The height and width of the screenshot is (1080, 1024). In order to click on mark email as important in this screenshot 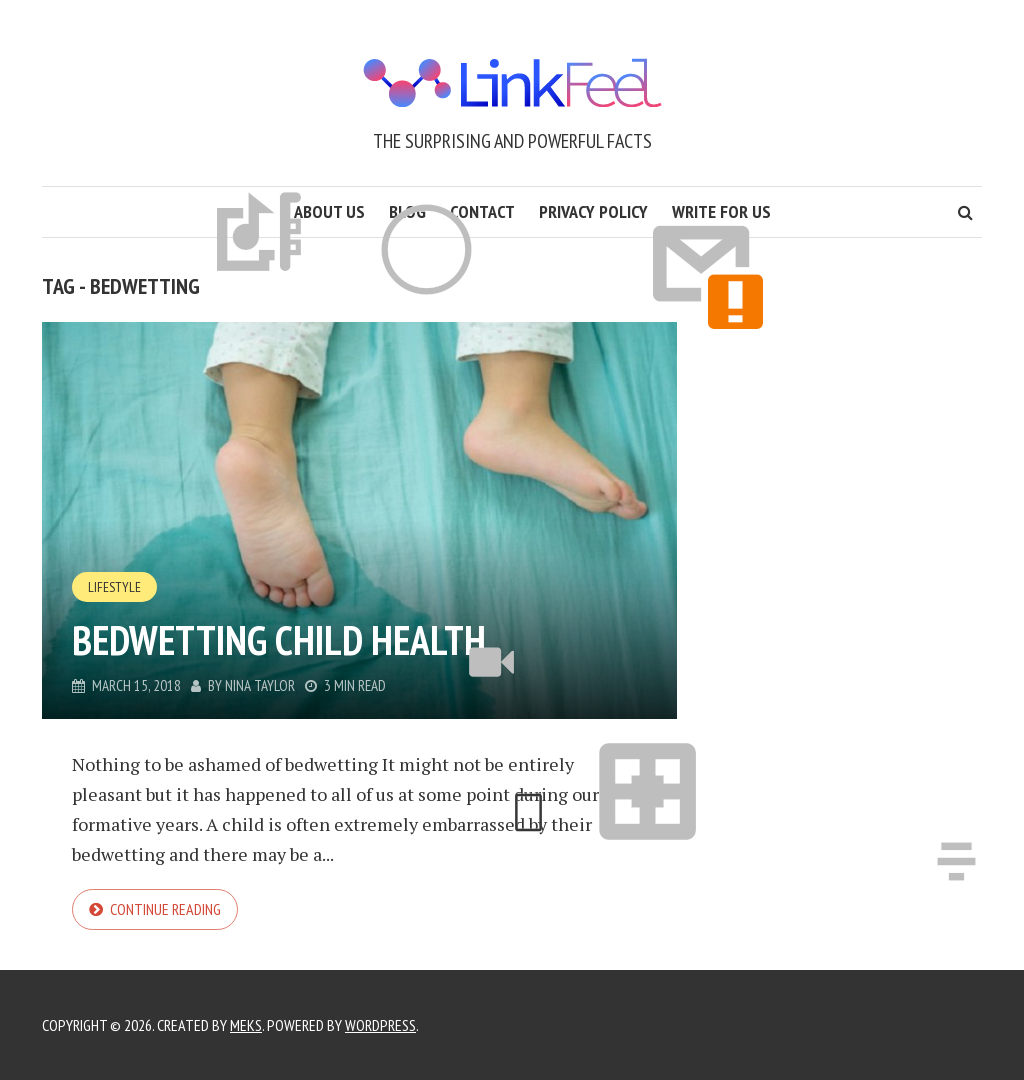, I will do `click(708, 274)`.